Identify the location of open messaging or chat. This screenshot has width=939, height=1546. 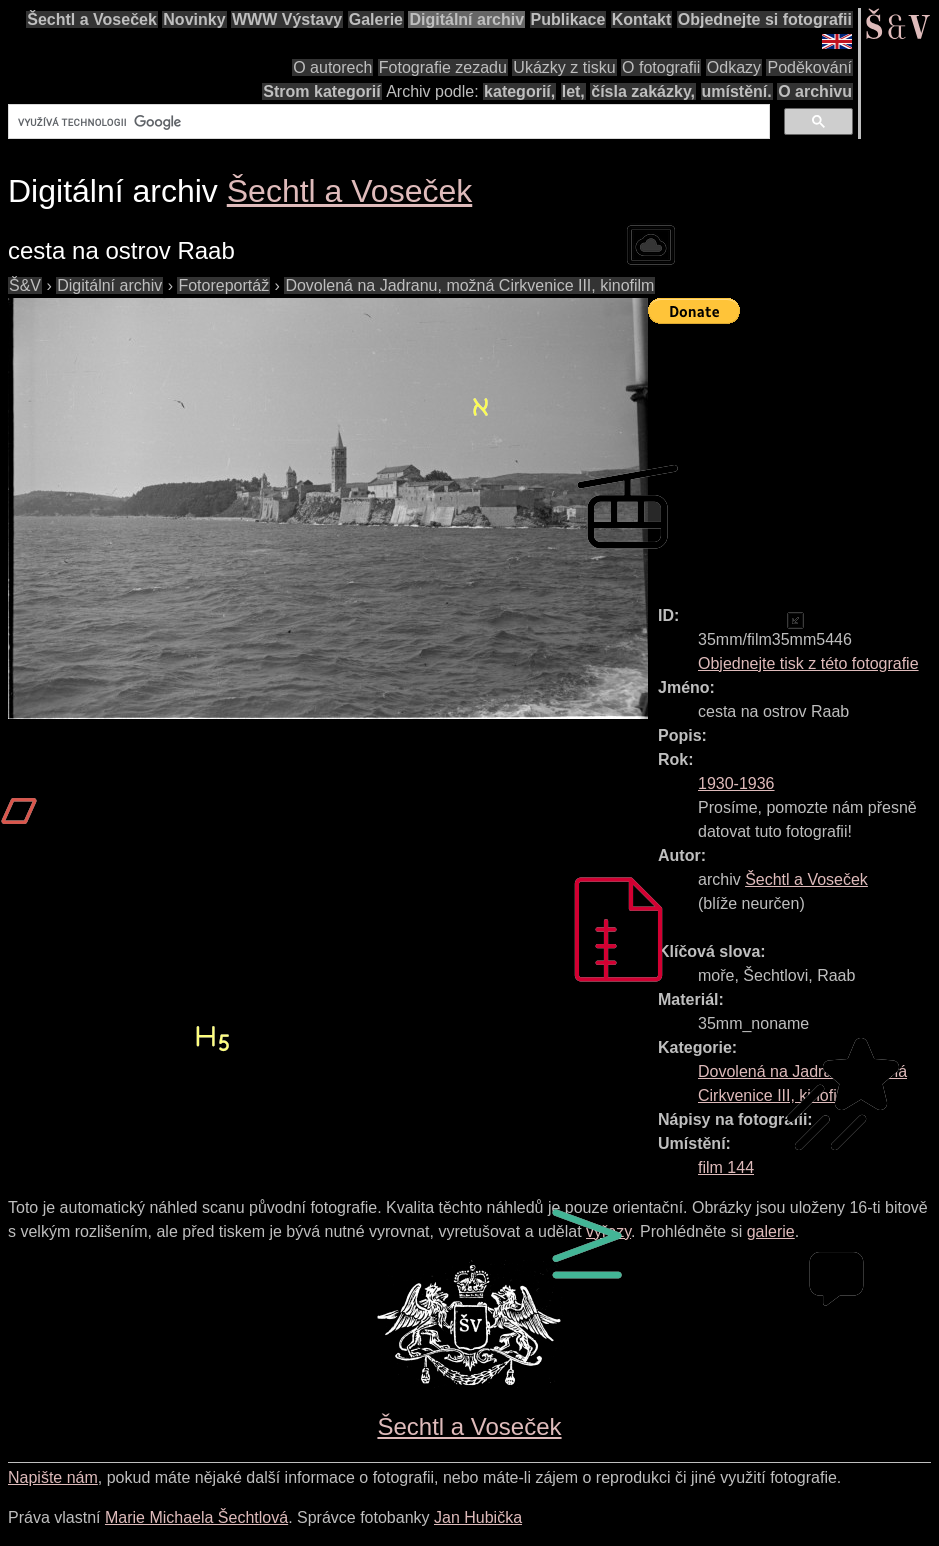
(836, 1275).